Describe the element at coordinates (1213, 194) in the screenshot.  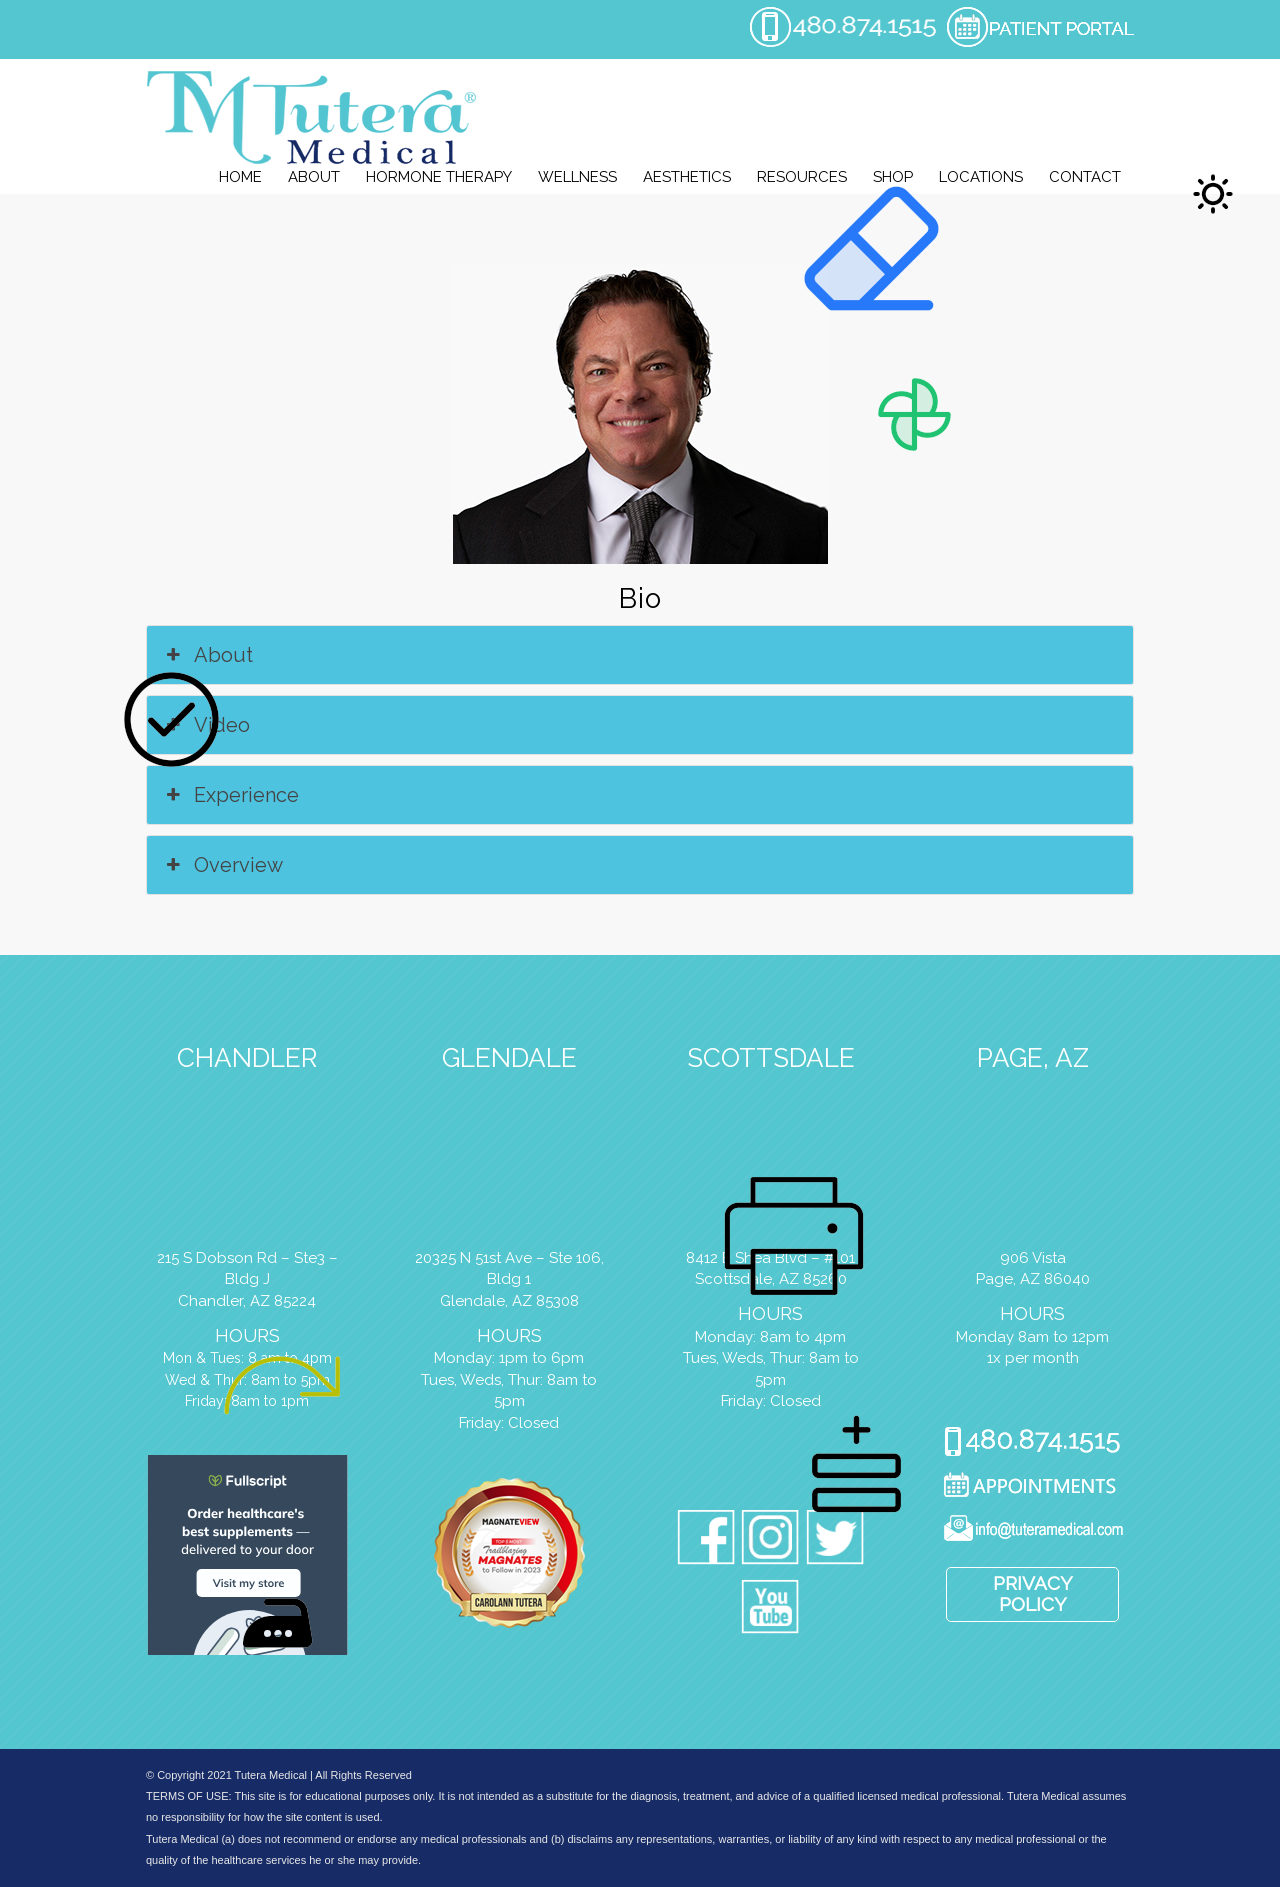
I see `toggle light mode or theme` at that location.